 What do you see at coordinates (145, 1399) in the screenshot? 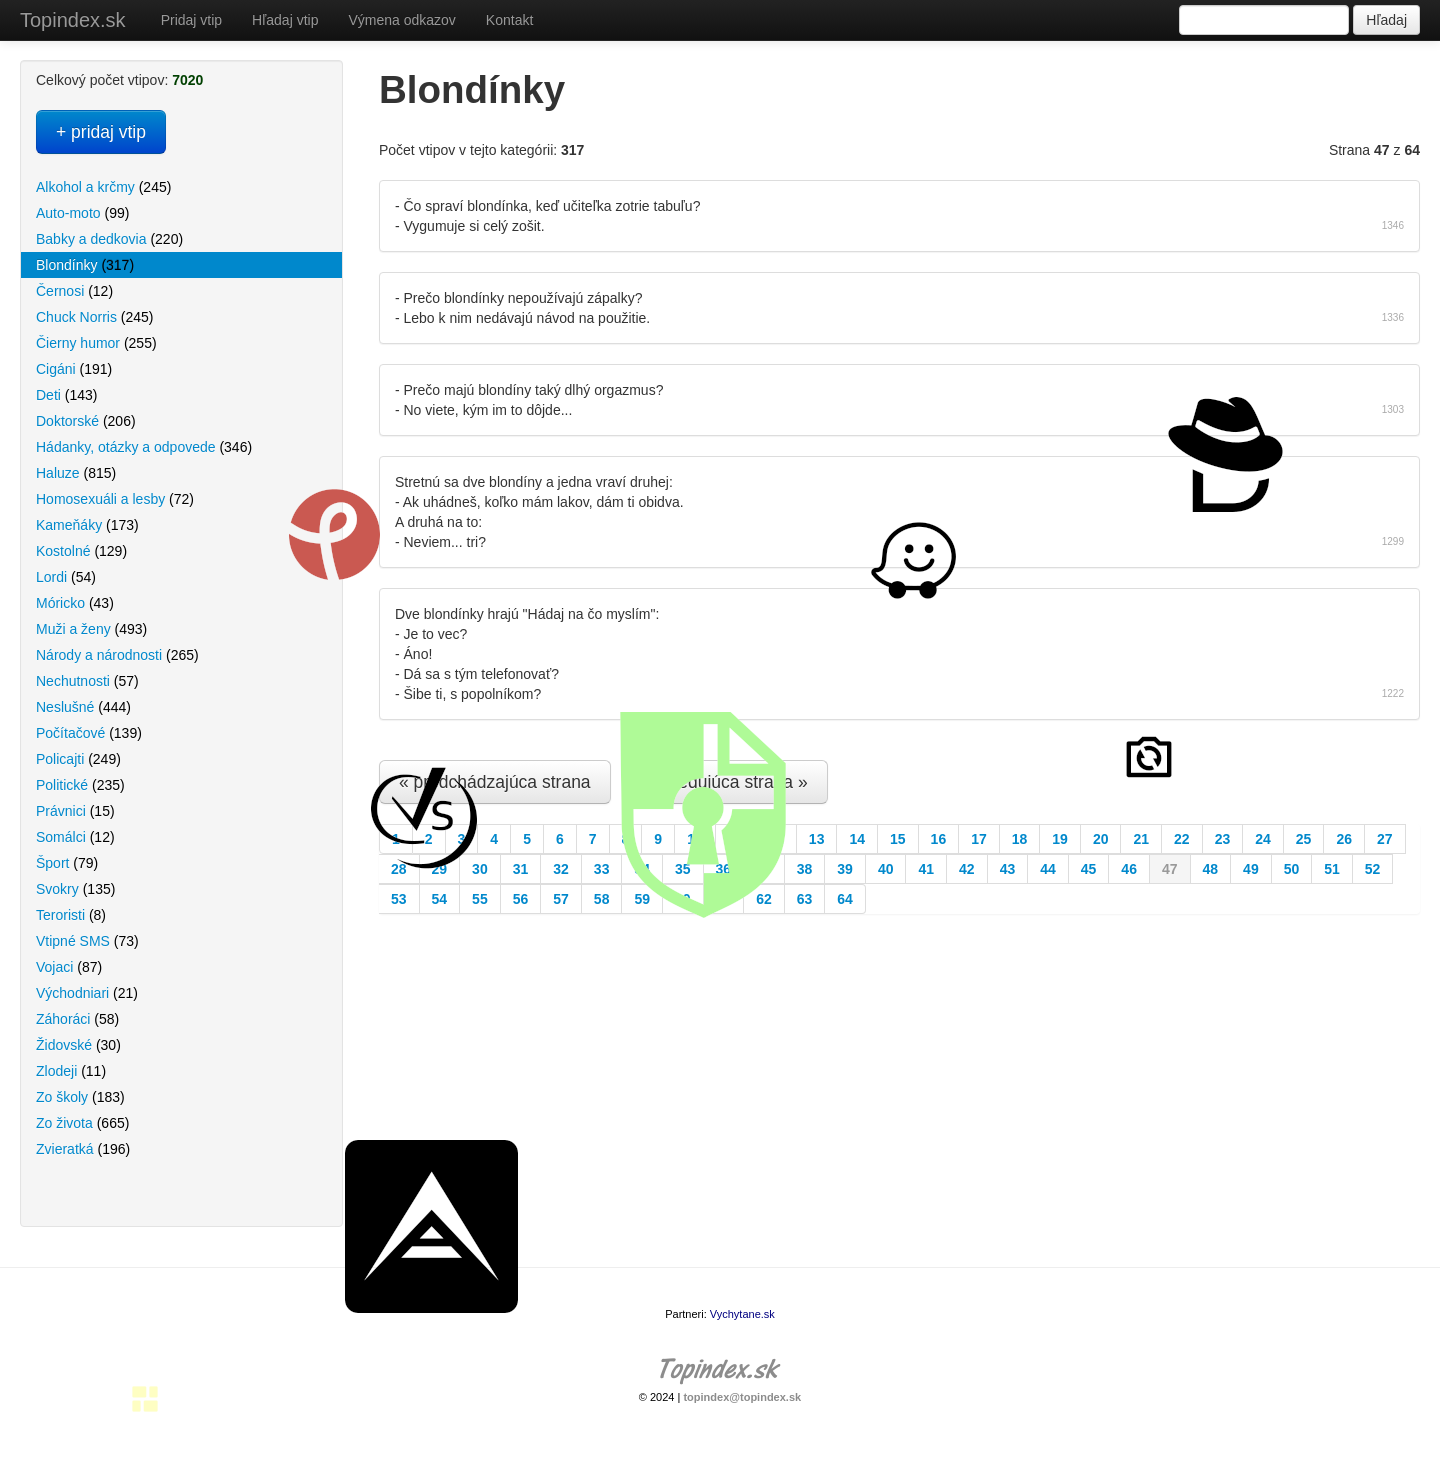
I see `access the dashboard or control panel` at bounding box center [145, 1399].